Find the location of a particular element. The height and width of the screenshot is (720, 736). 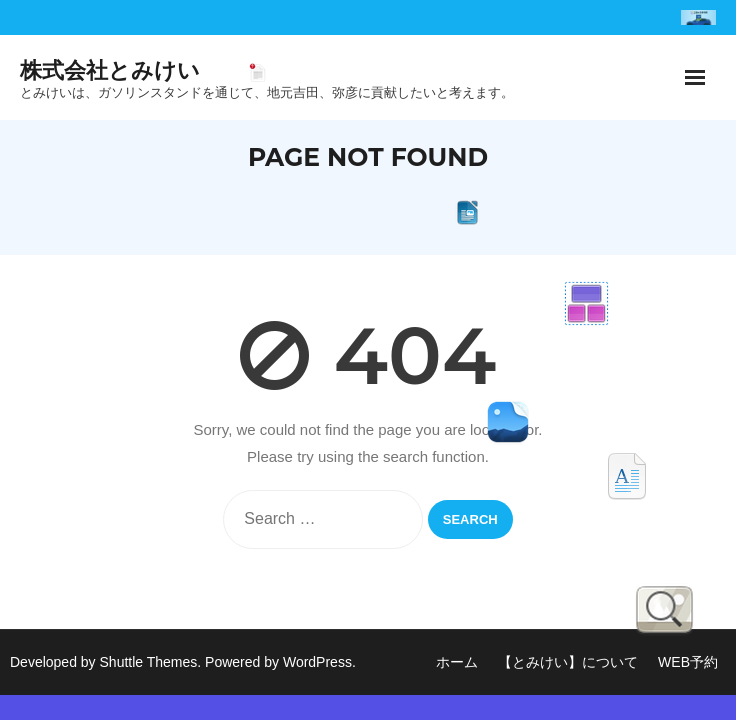

open wallpaper settings is located at coordinates (508, 422).